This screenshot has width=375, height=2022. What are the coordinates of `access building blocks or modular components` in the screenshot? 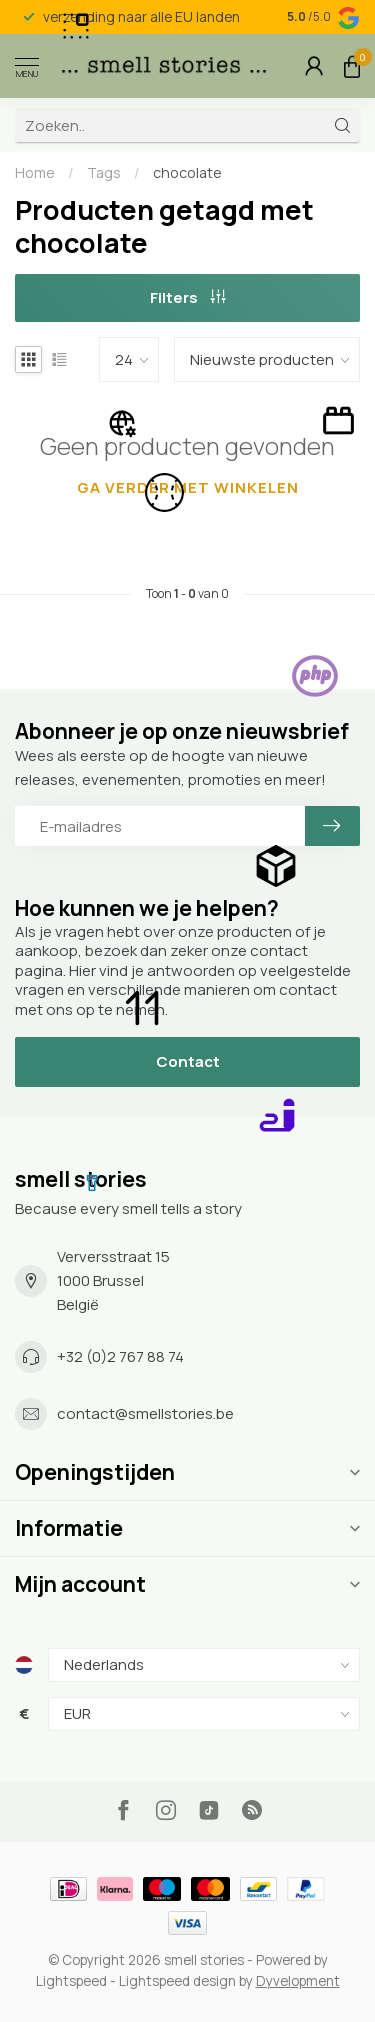 It's located at (338, 420).